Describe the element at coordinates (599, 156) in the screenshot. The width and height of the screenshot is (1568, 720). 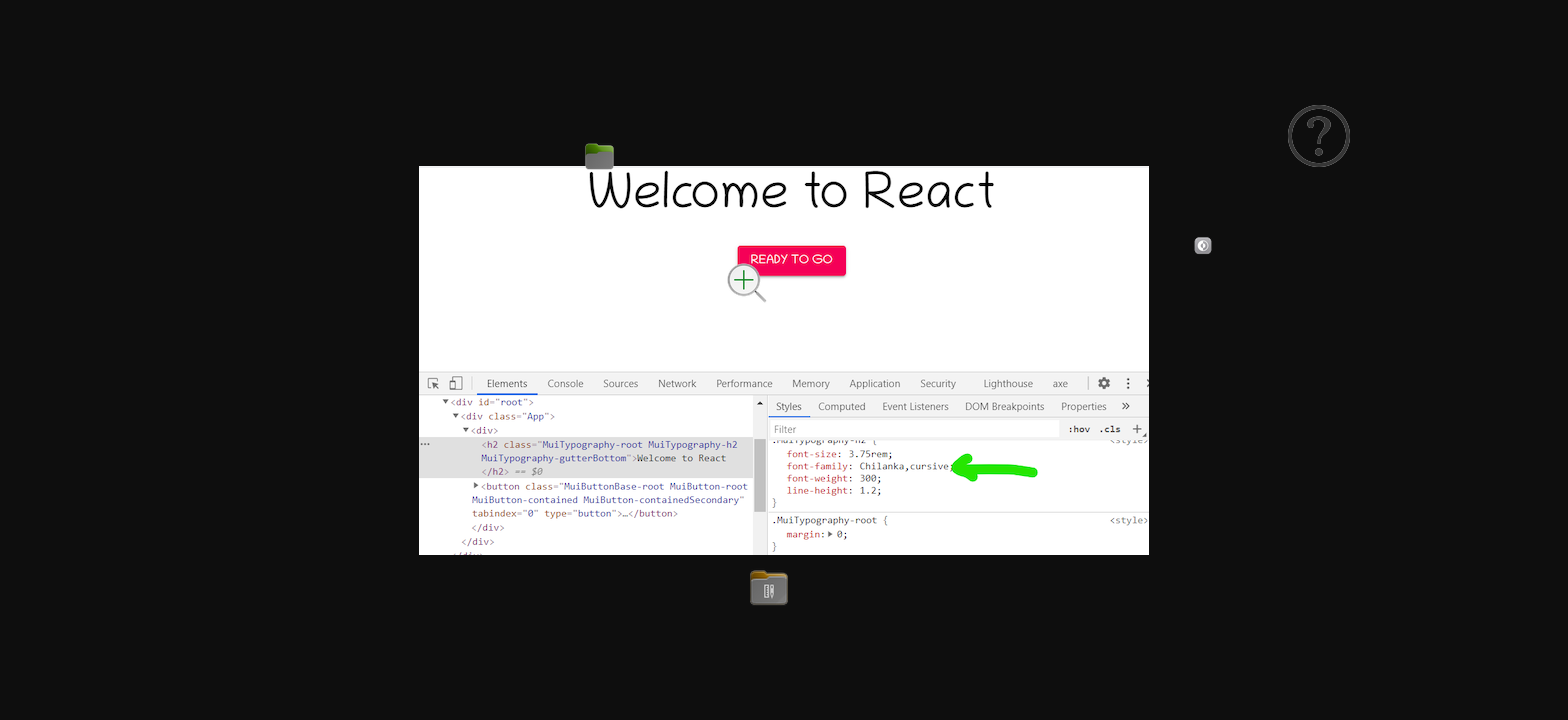
I see `open folder containing files` at that location.